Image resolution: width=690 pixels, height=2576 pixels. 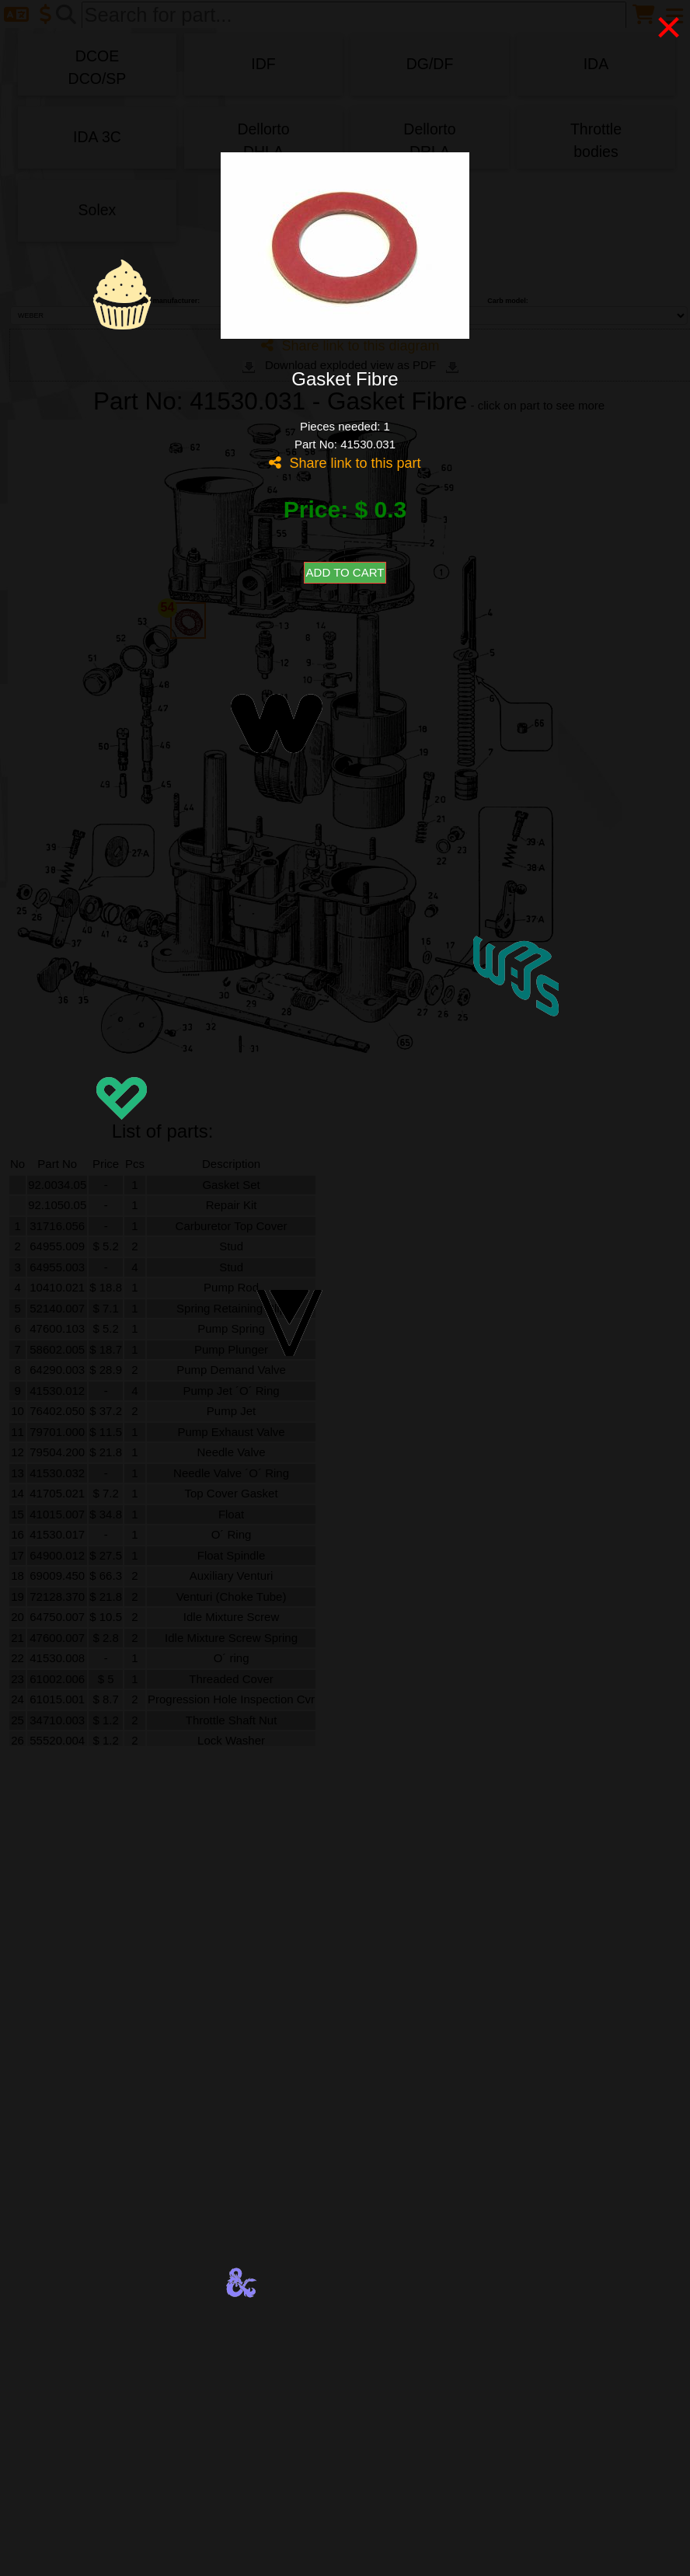 What do you see at coordinates (289, 1323) in the screenshot?
I see `open the ReVanced app` at bounding box center [289, 1323].